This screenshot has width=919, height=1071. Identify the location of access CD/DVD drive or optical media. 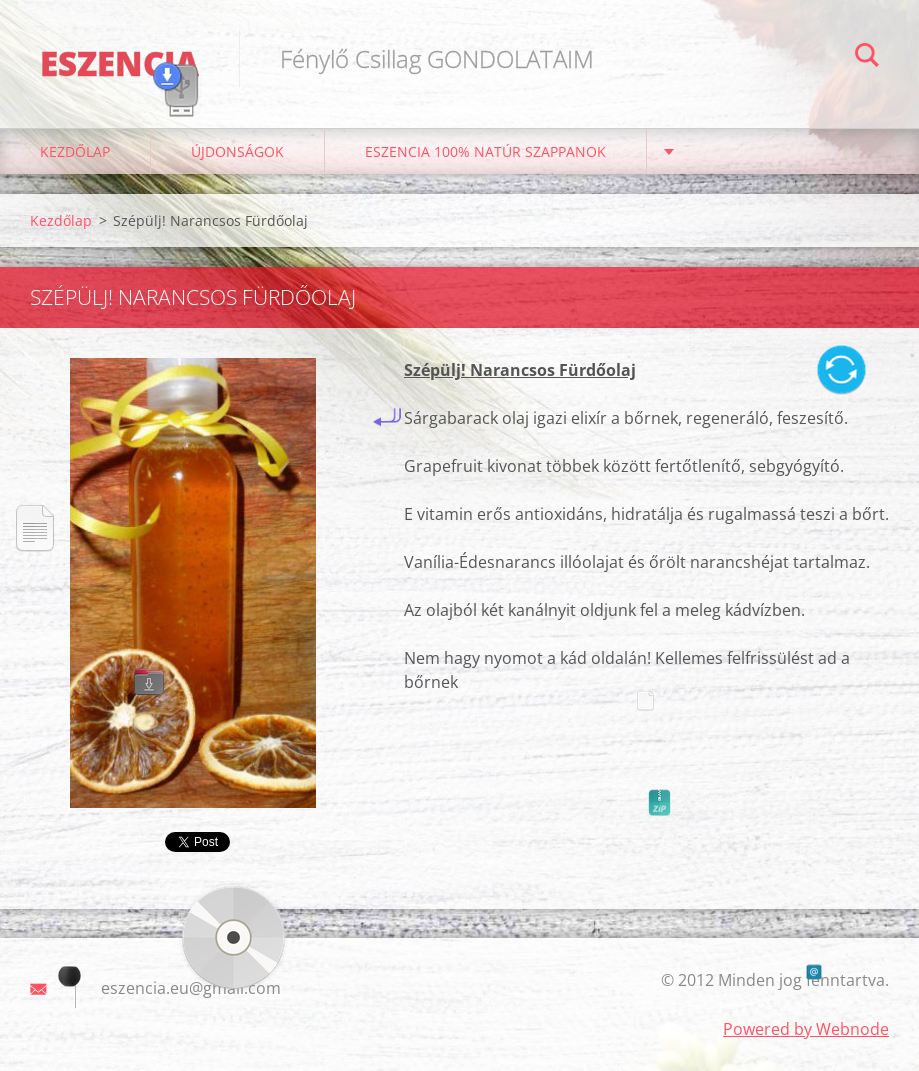
(233, 937).